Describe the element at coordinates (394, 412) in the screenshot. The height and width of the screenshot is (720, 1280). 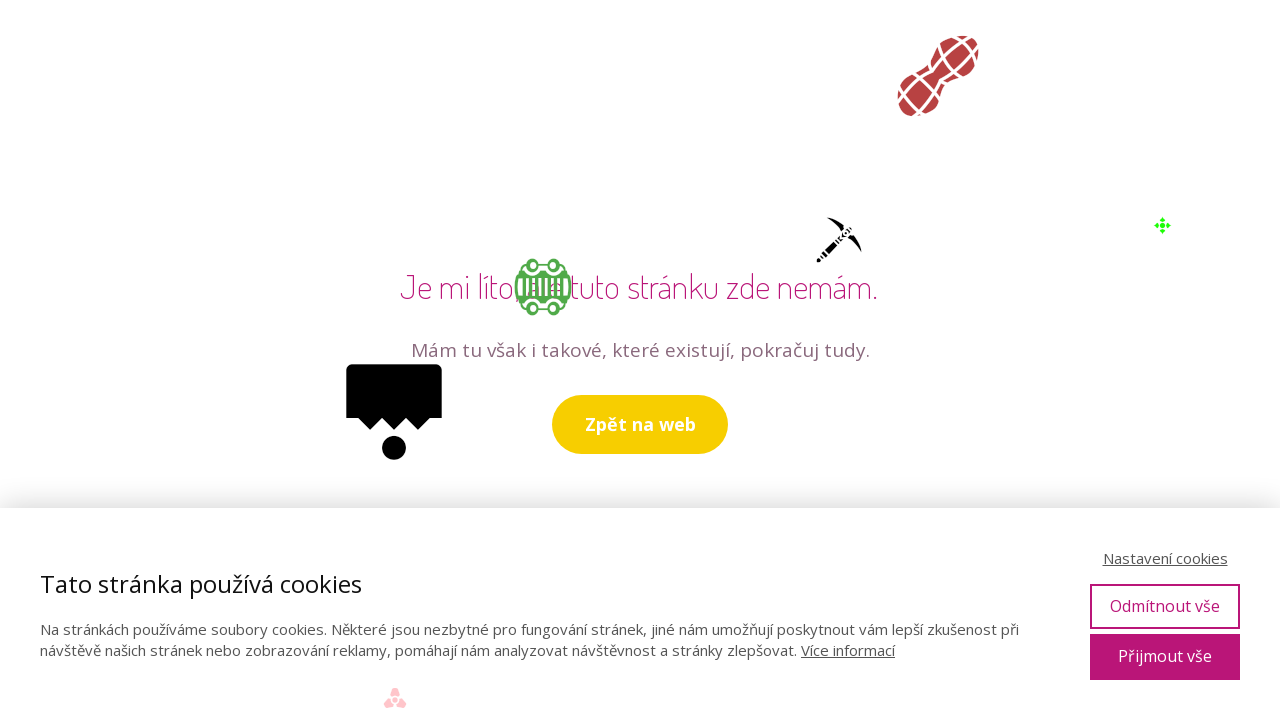
I see `crush or compress an item` at that location.